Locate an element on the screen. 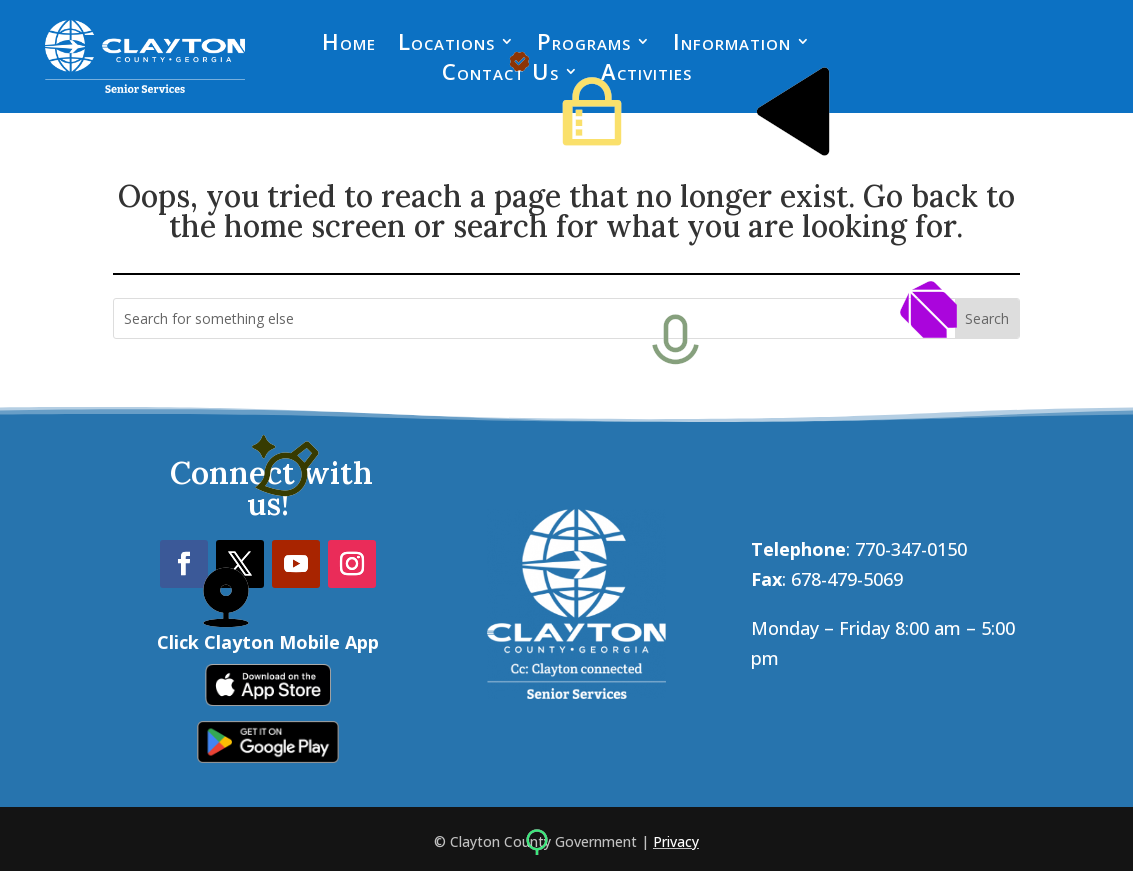 Image resolution: width=1133 pixels, height=871 pixels. tap to start voice recording is located at coordinates (675, 340).